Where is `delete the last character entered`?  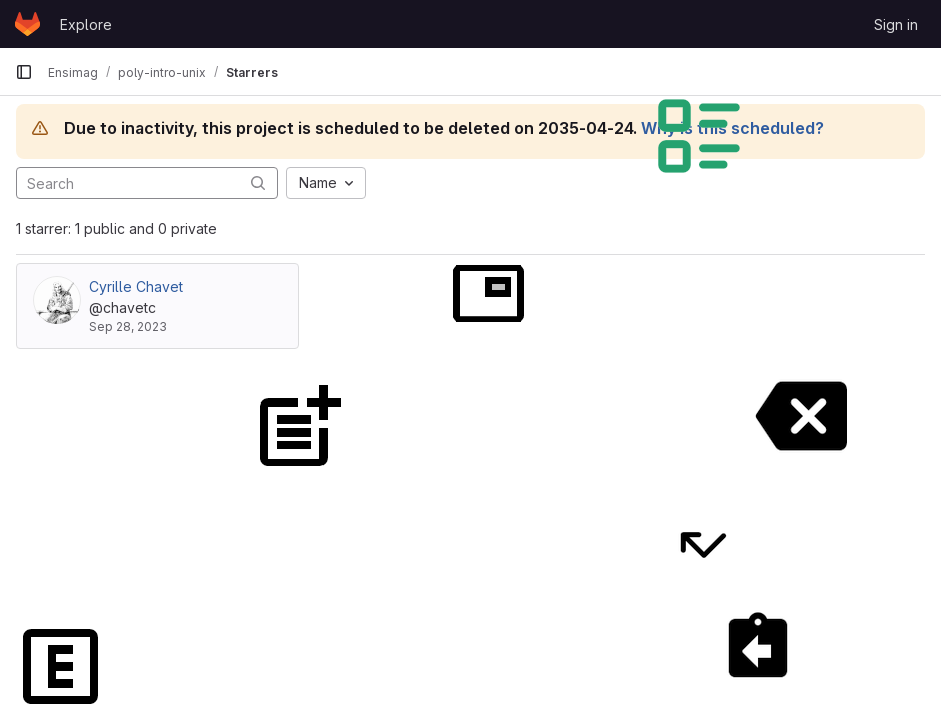
delete the last character entered is located at coordinates (801, 416).